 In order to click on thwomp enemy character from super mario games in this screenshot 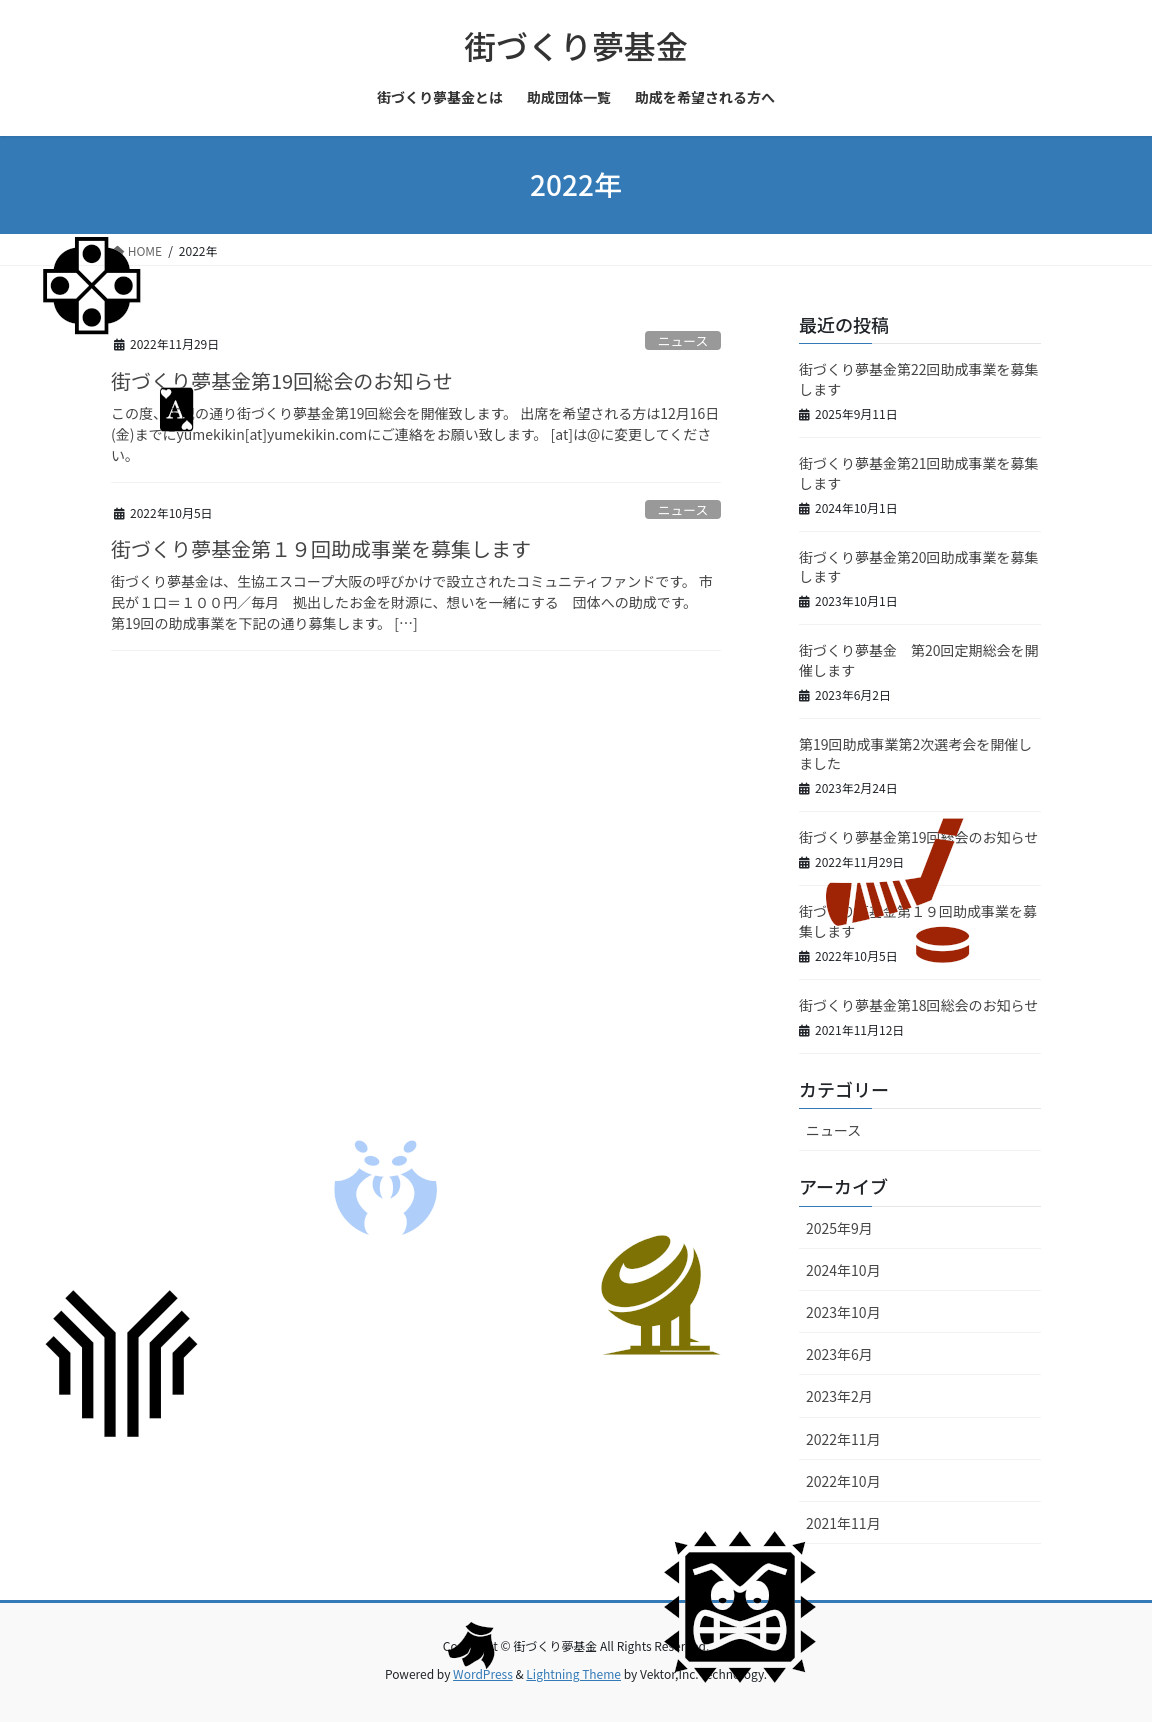, I will do `click(740, 1607)`.